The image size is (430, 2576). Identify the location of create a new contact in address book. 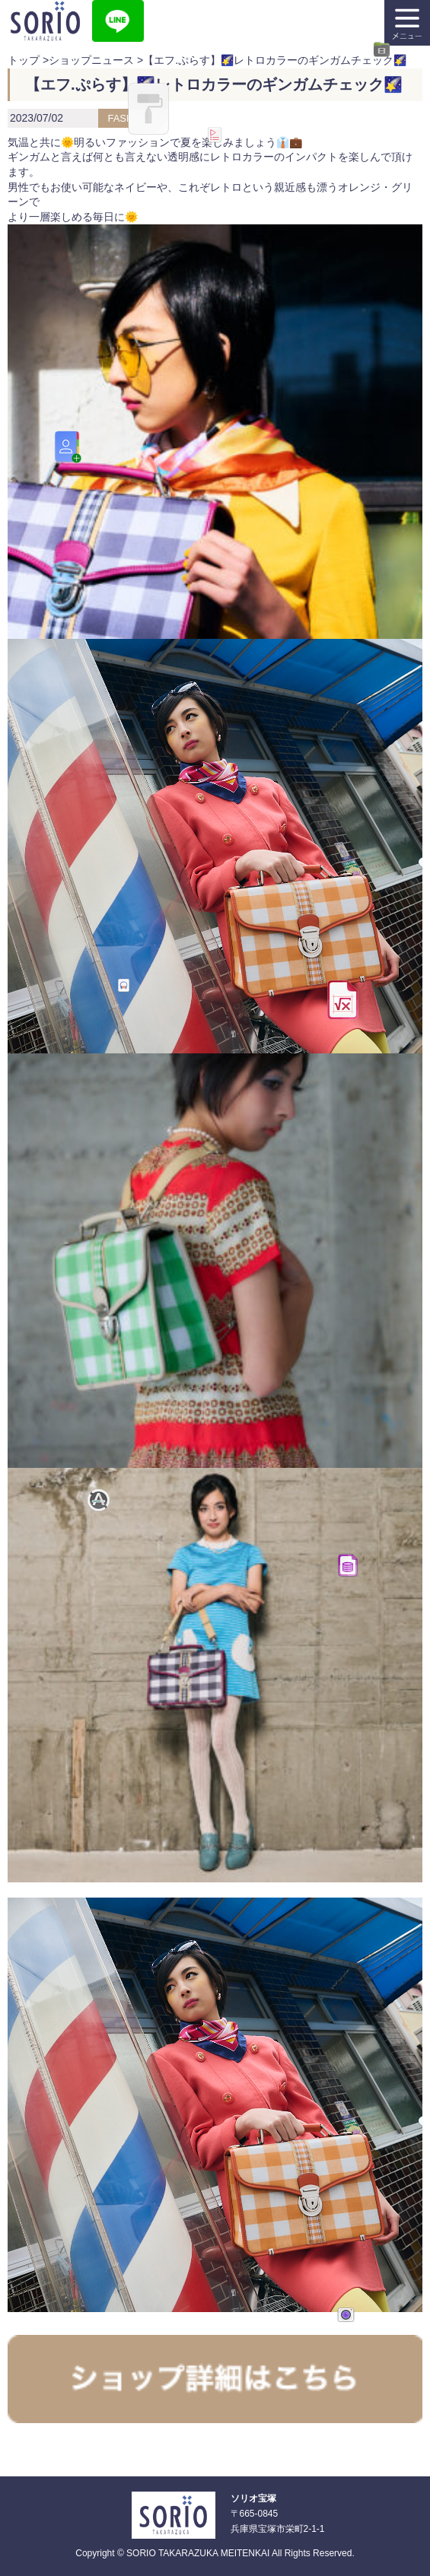
(67, 446).